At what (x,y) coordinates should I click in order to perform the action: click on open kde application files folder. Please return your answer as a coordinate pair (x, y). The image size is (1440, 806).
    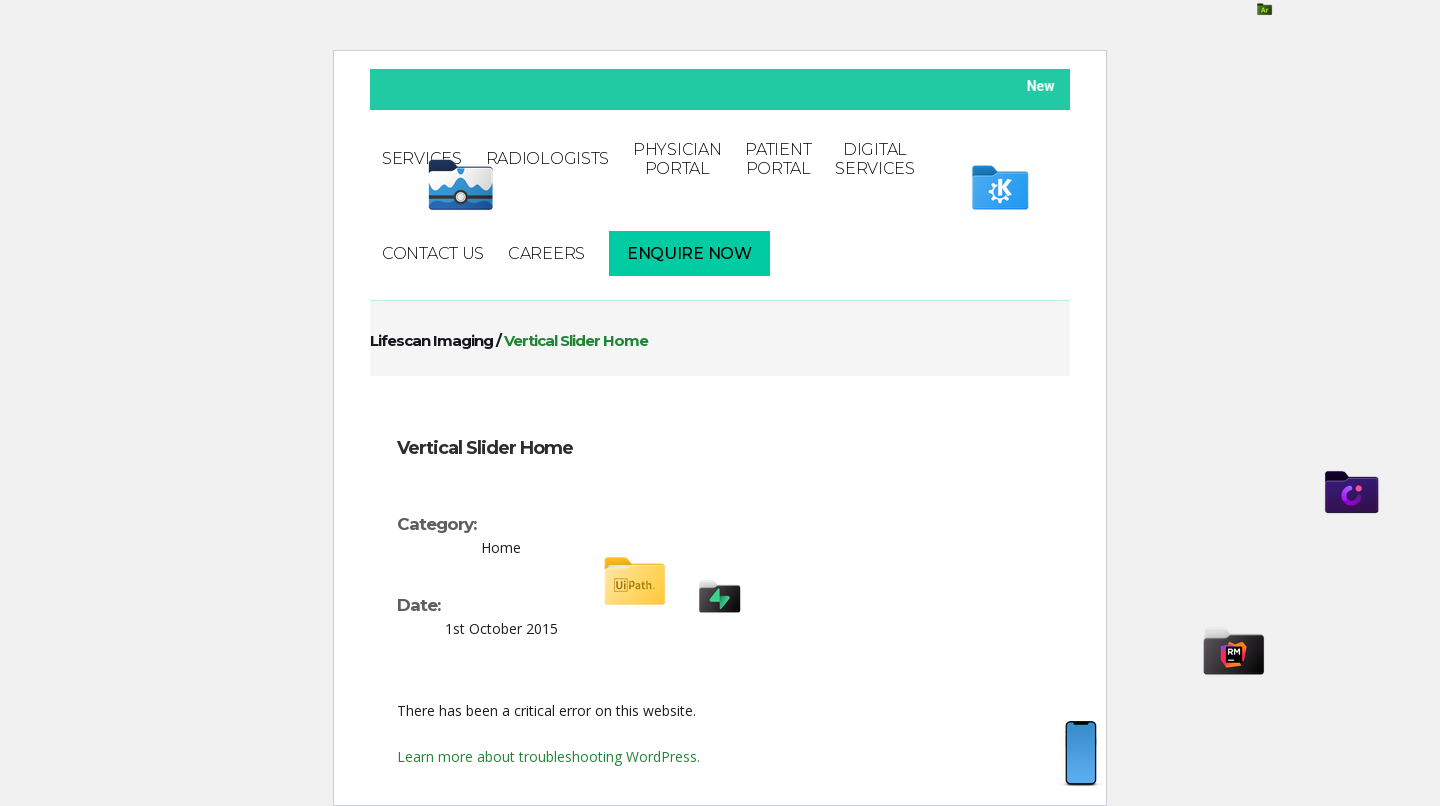
    Looking at the image, I should click on (1000, 189).